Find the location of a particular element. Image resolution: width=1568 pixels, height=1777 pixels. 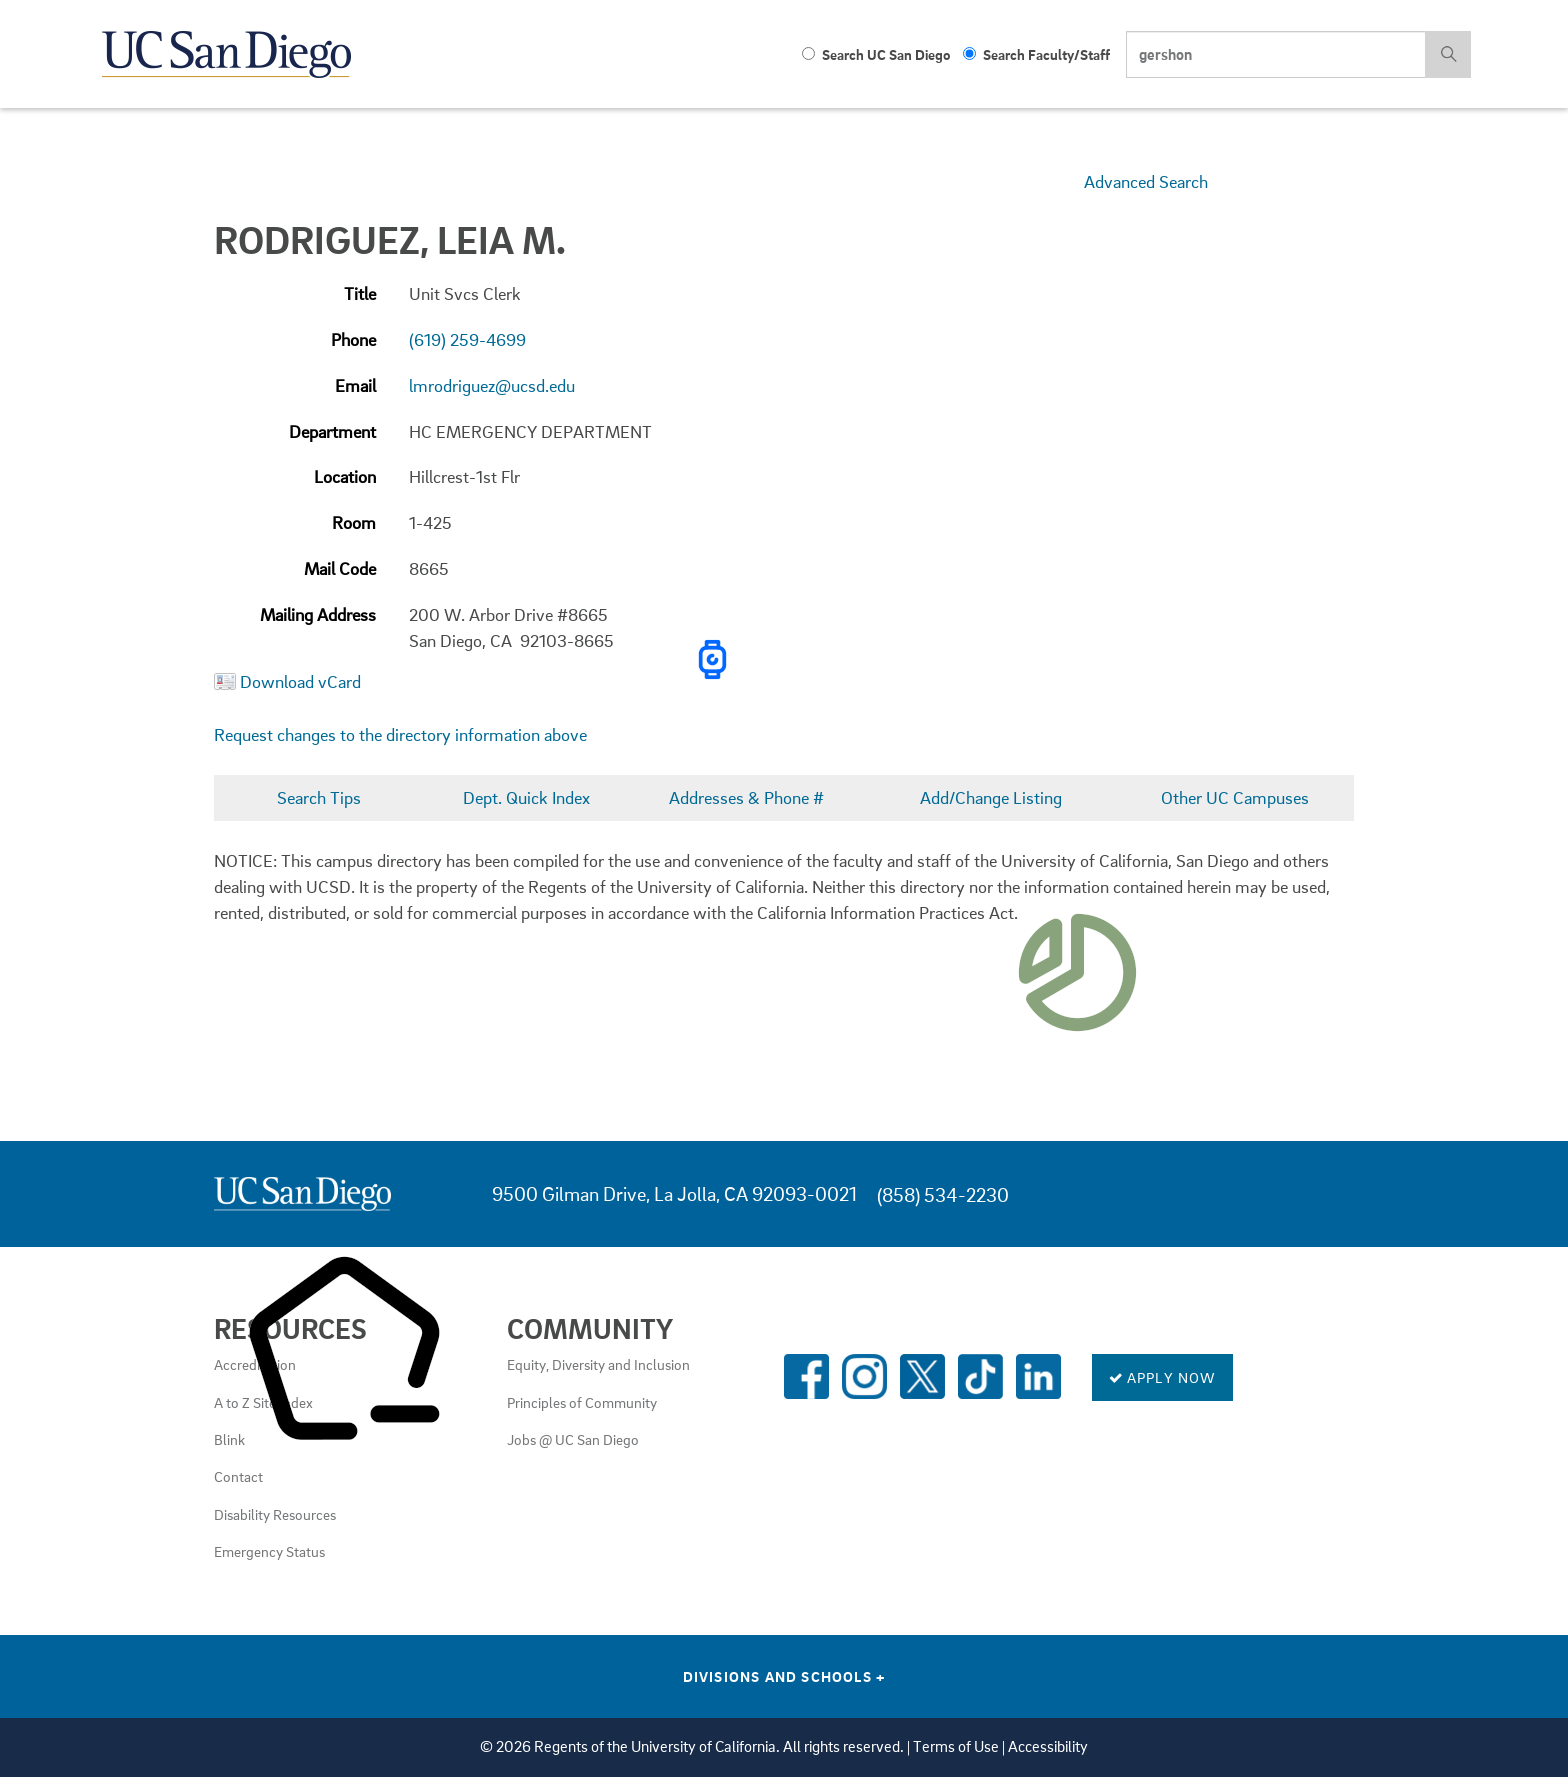

view smartwatch activity statistics is located at coordinates (712, 659).